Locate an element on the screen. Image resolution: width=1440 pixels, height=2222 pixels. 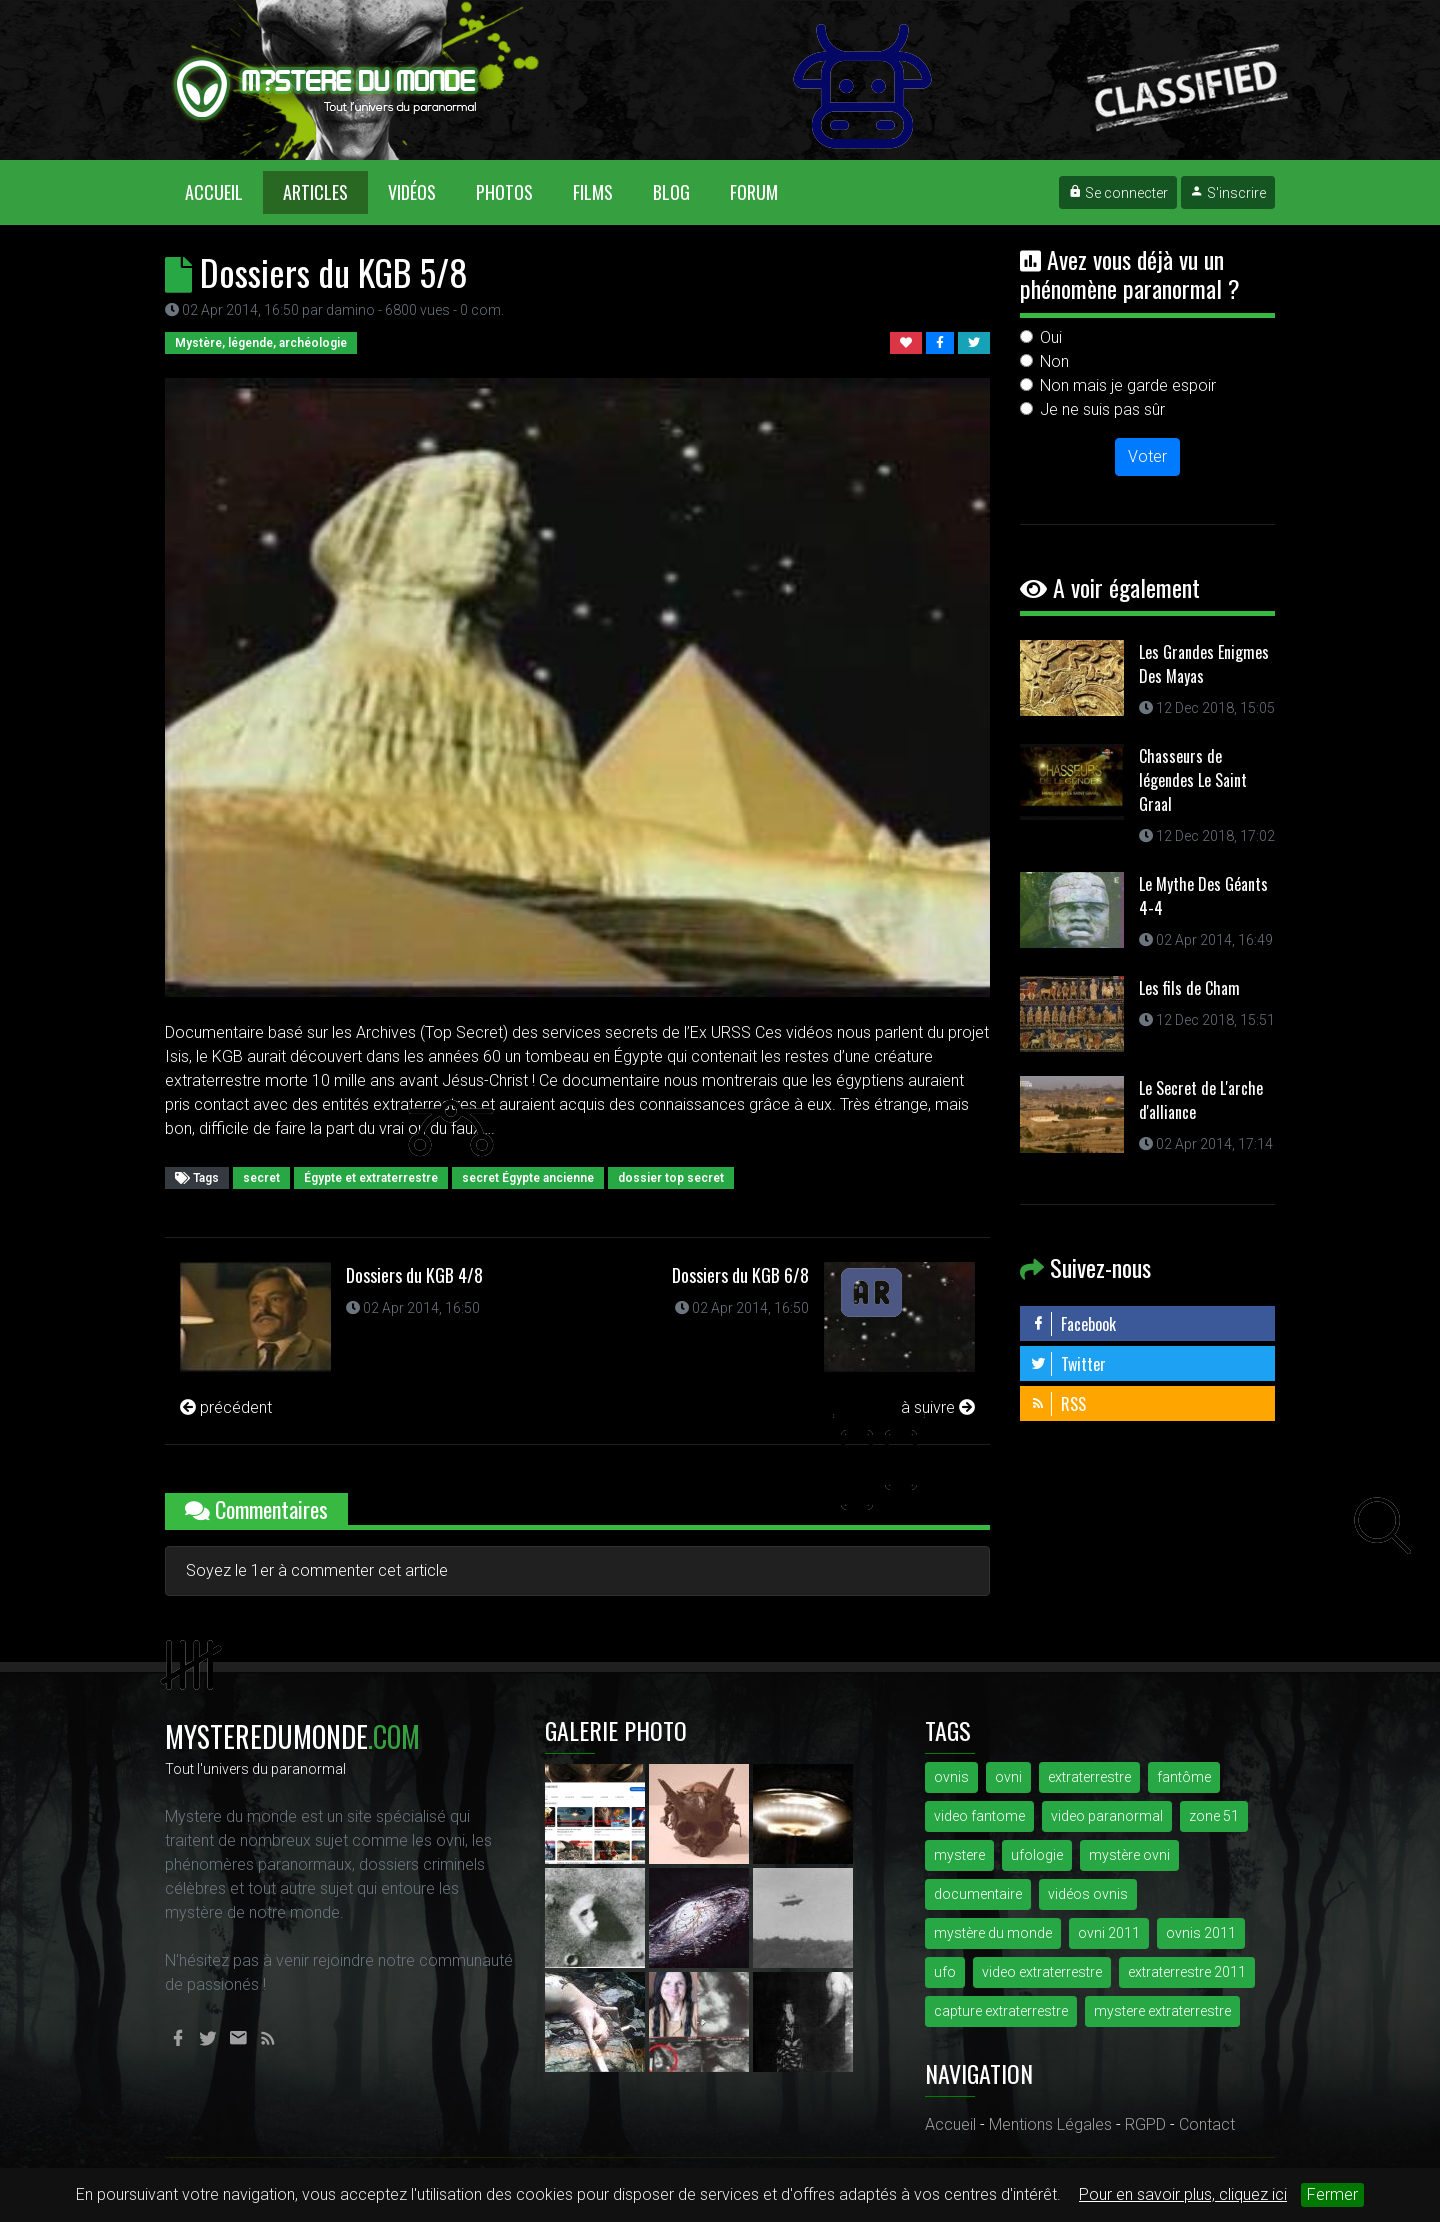
indicates a count of five items is located at coordinates (191, 1665).